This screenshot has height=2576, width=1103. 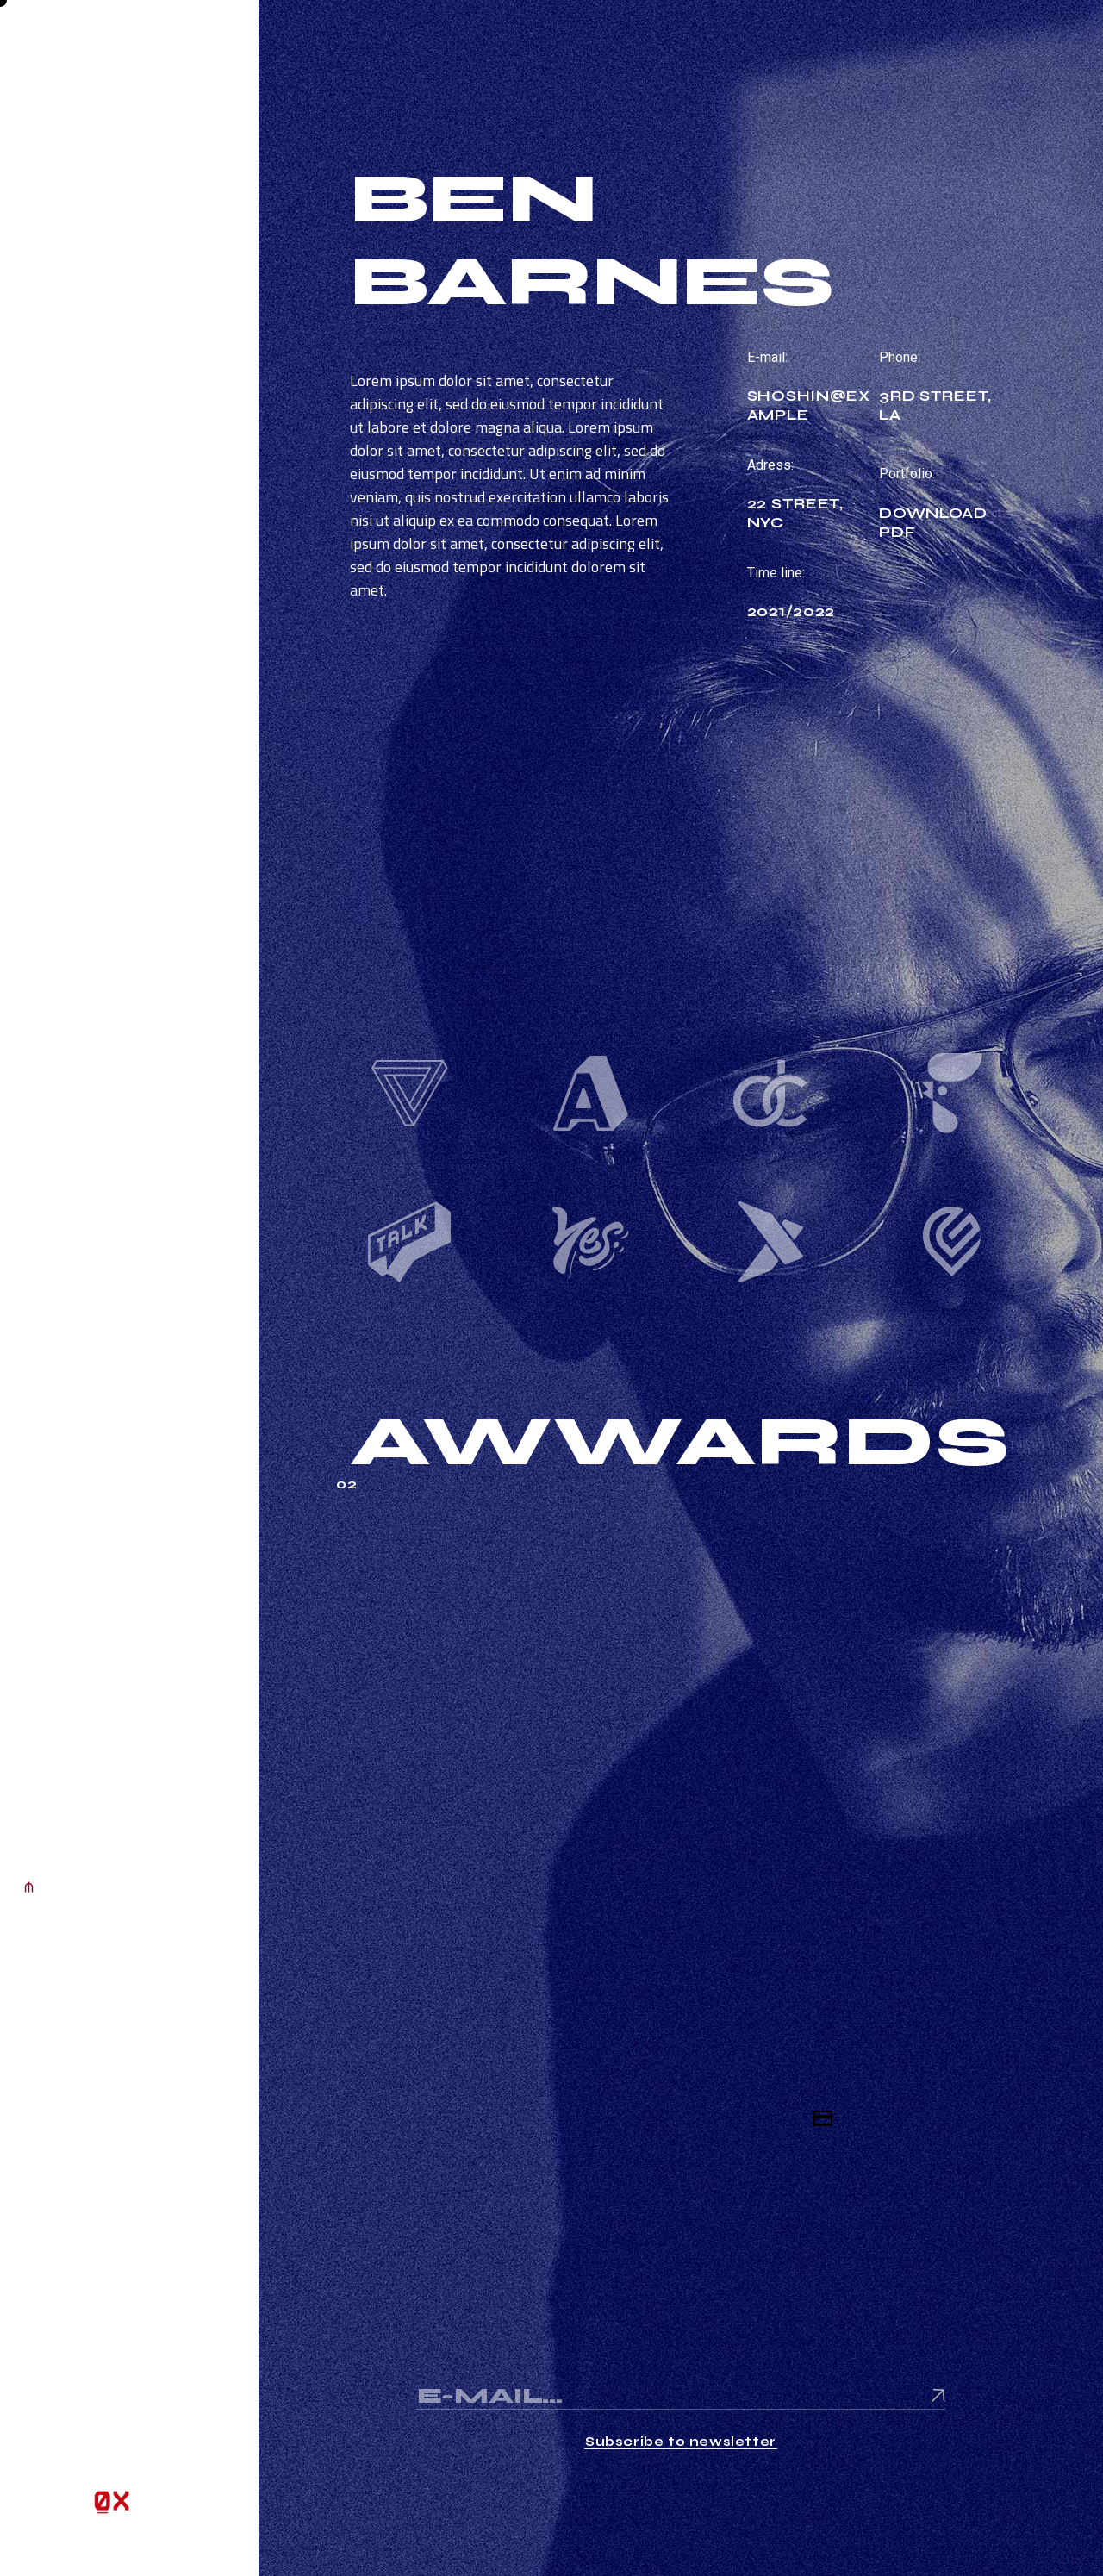 I want to click on access payment methods, so click(x=823, y=2118).